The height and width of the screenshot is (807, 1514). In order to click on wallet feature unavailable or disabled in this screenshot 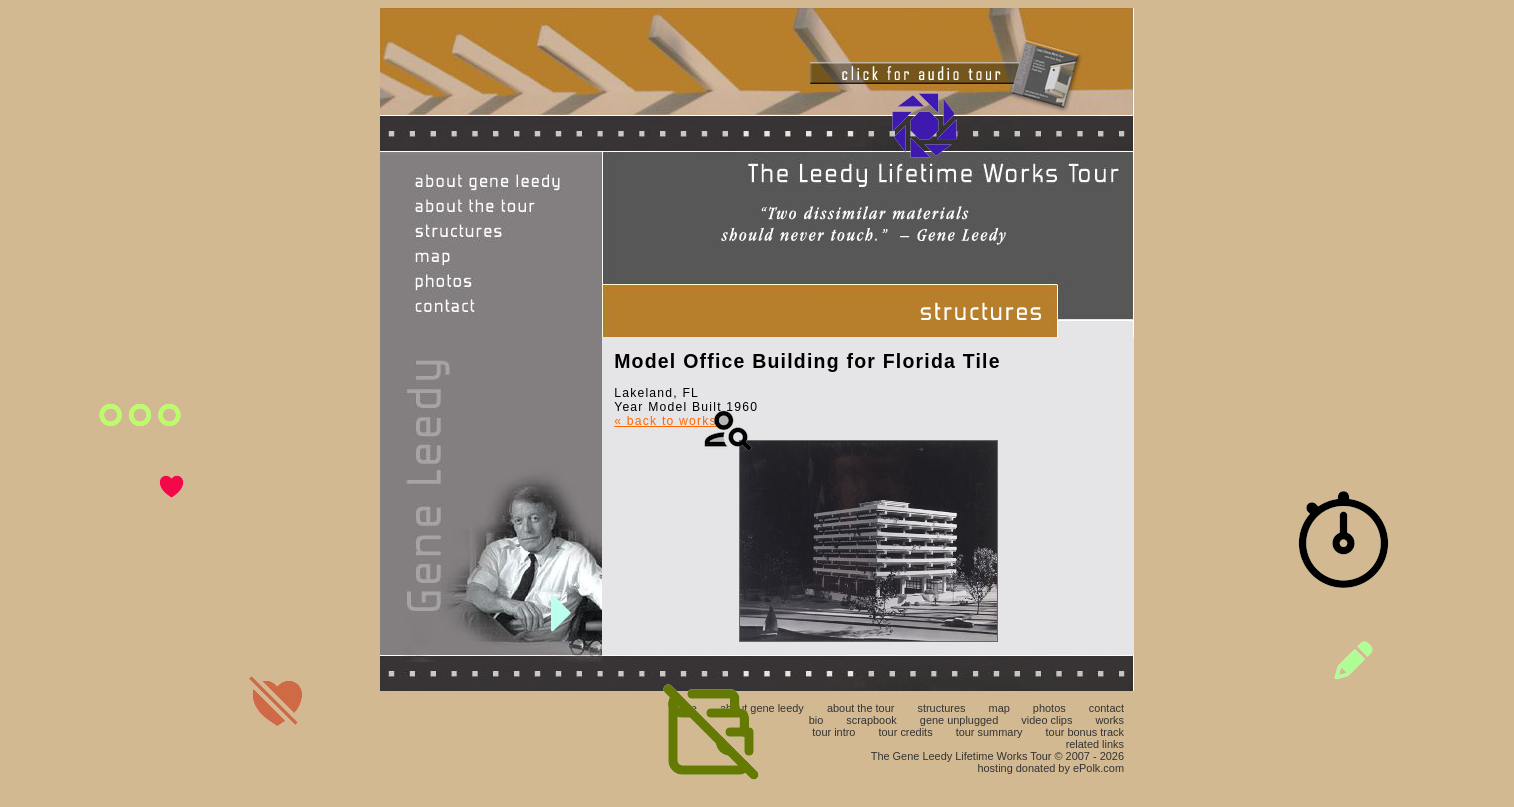, I will do `click(711, 732)`.